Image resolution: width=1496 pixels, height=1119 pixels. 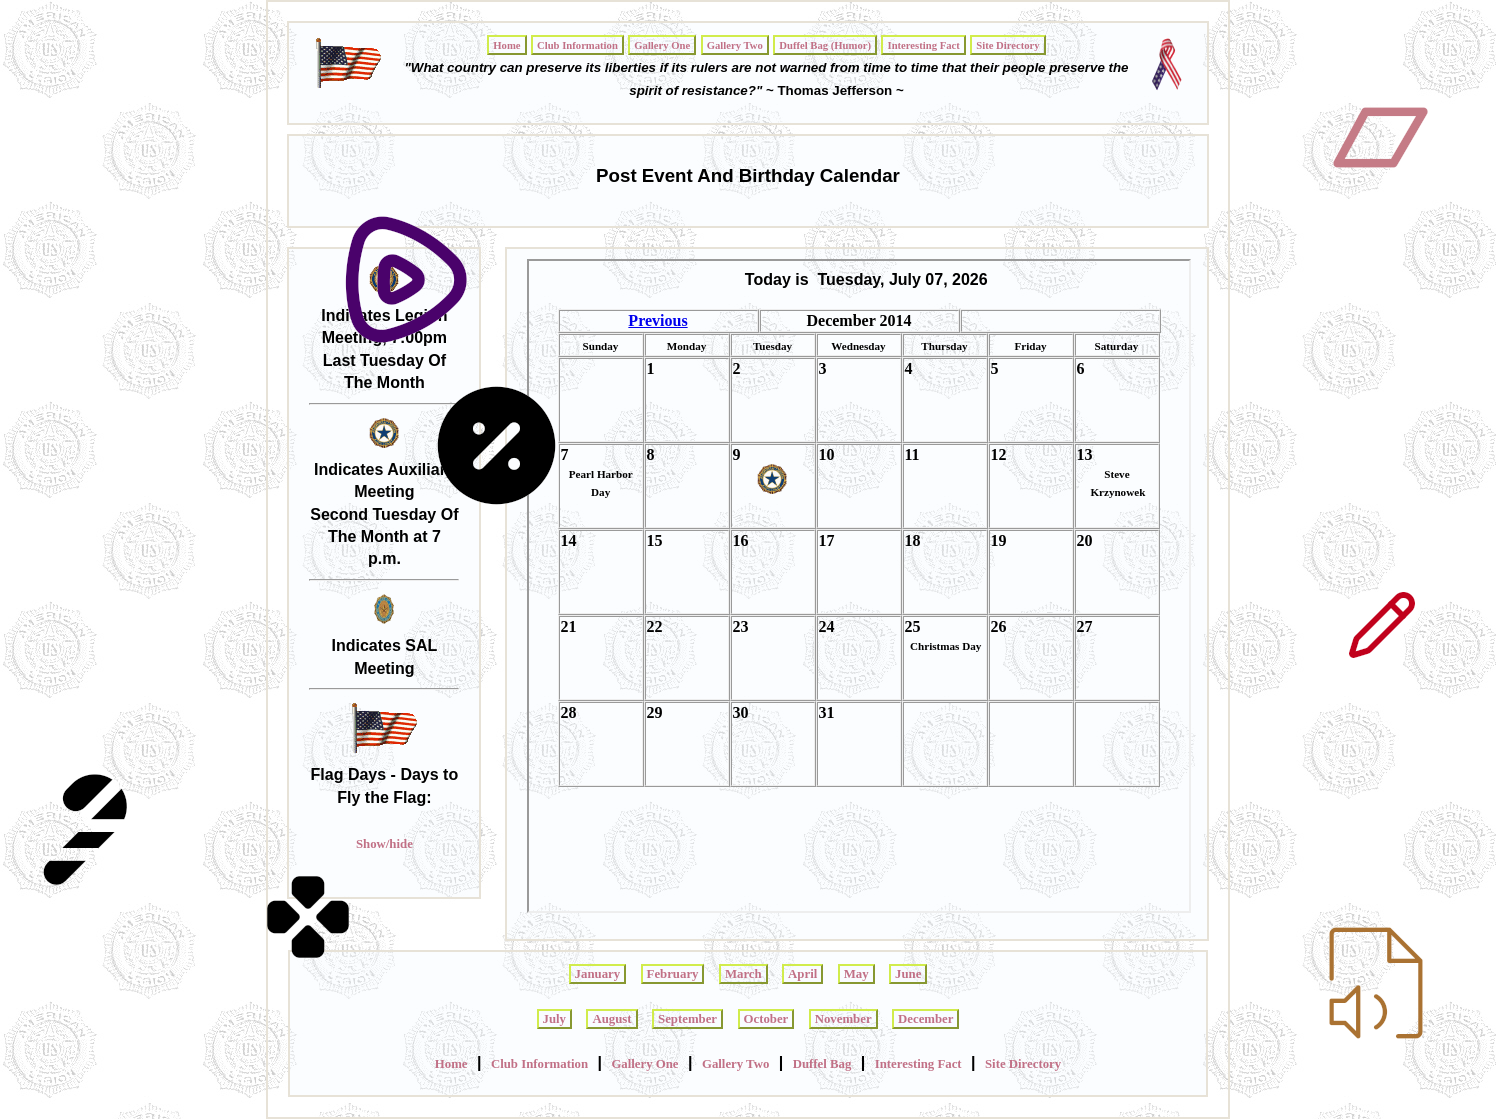 I want to click on visit bandcamp profile or page, so click(x=1380, y=137).